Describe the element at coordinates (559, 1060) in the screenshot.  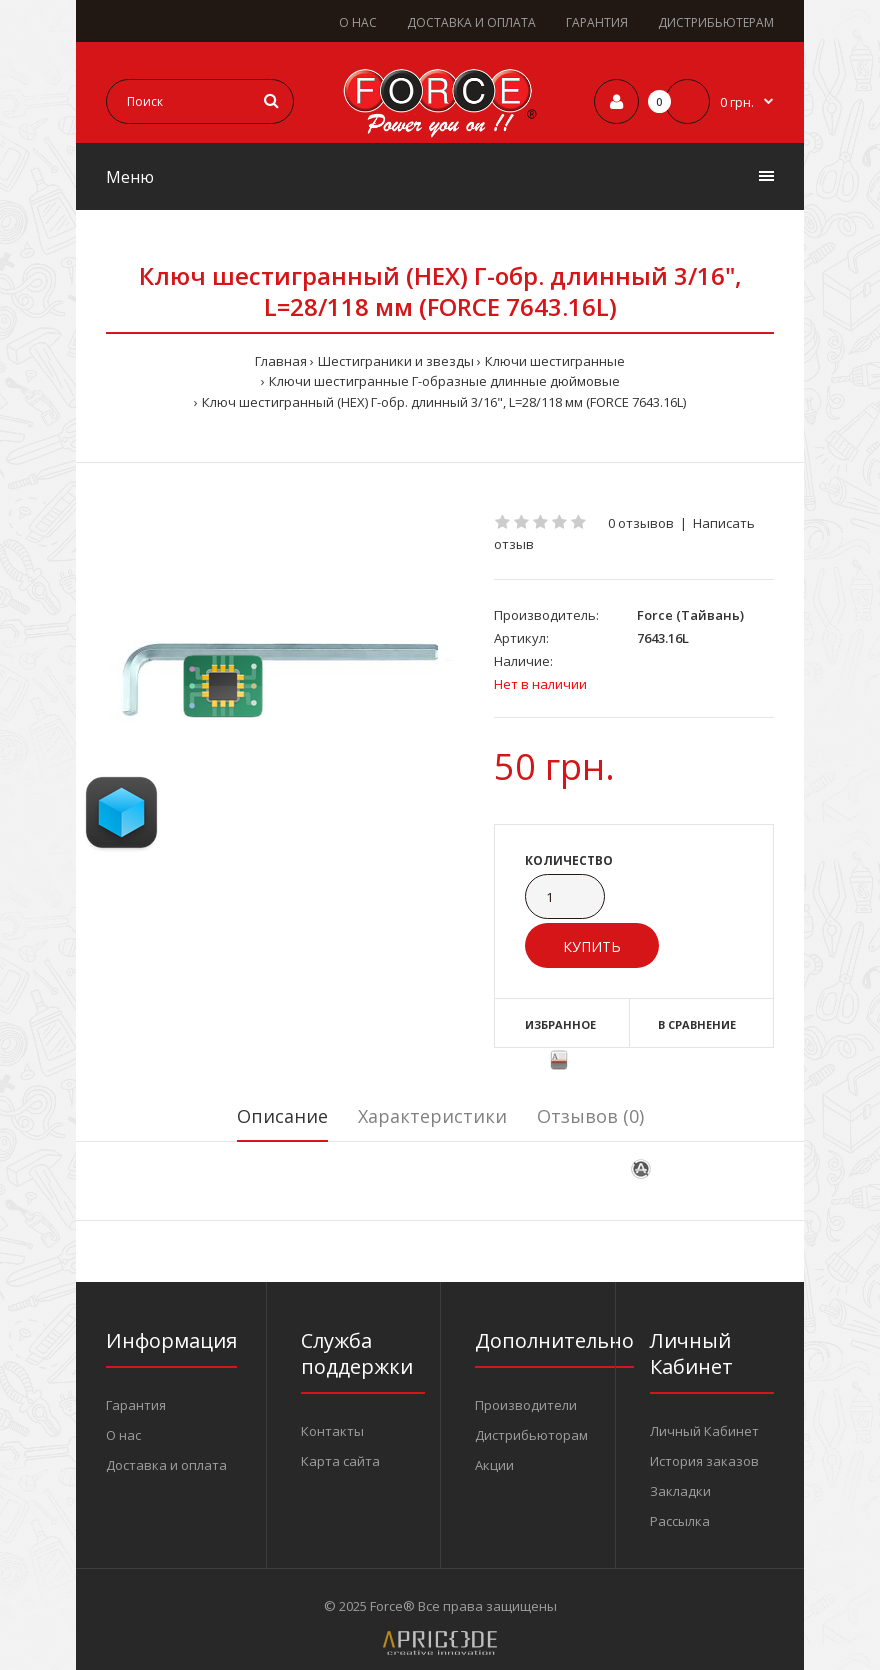
I see `open document scanner app` at that location.